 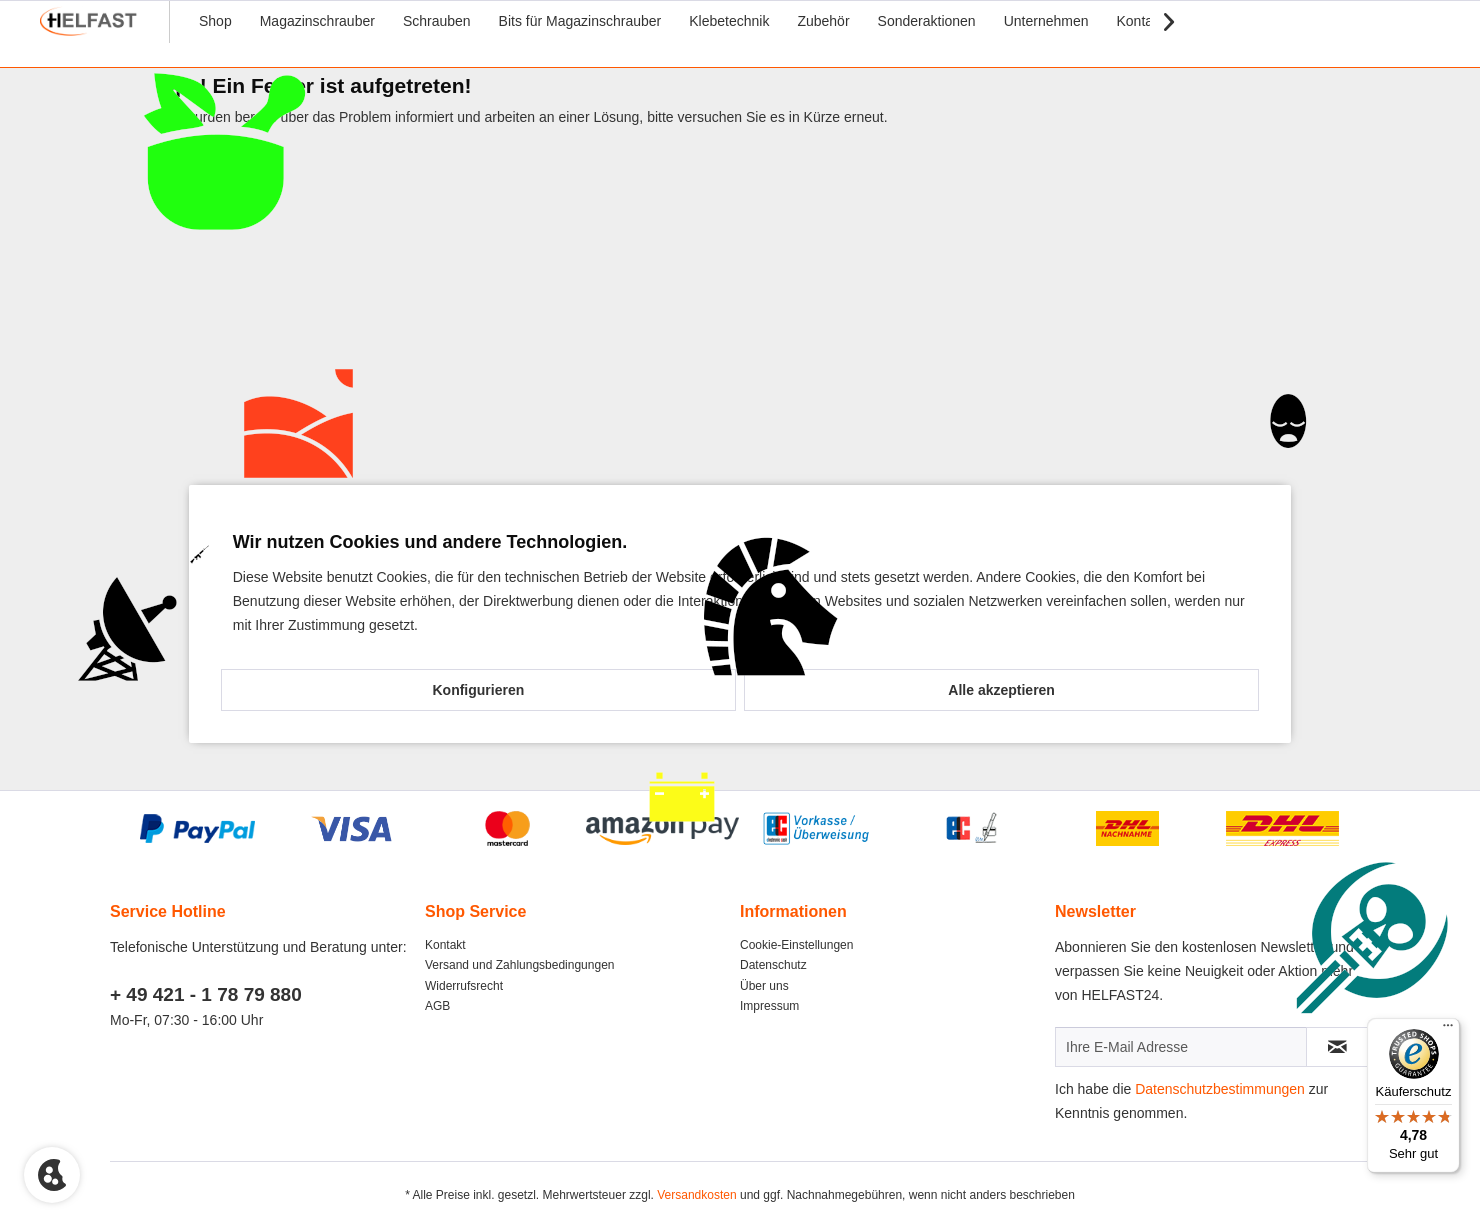 I want to click on indicates a sleepy or drowsy character state, so click(x=1289, y=421).